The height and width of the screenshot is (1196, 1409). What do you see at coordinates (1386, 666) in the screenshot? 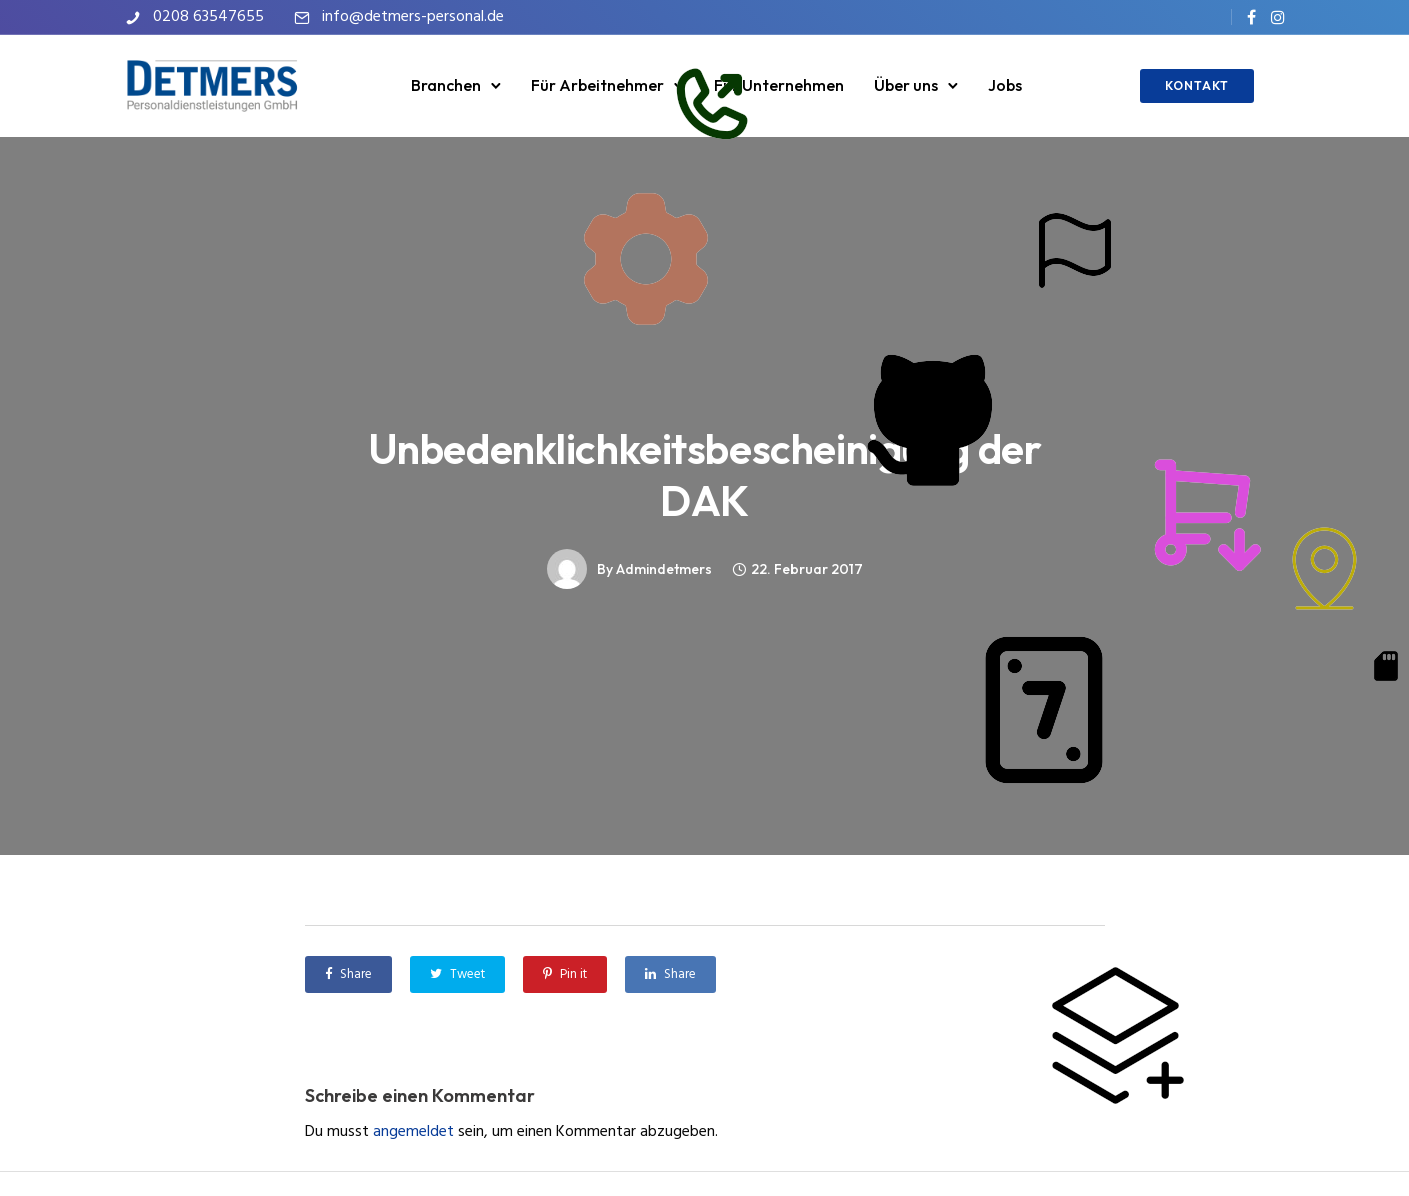
I see `access SD card storage` at bounding box center [1386, 666].